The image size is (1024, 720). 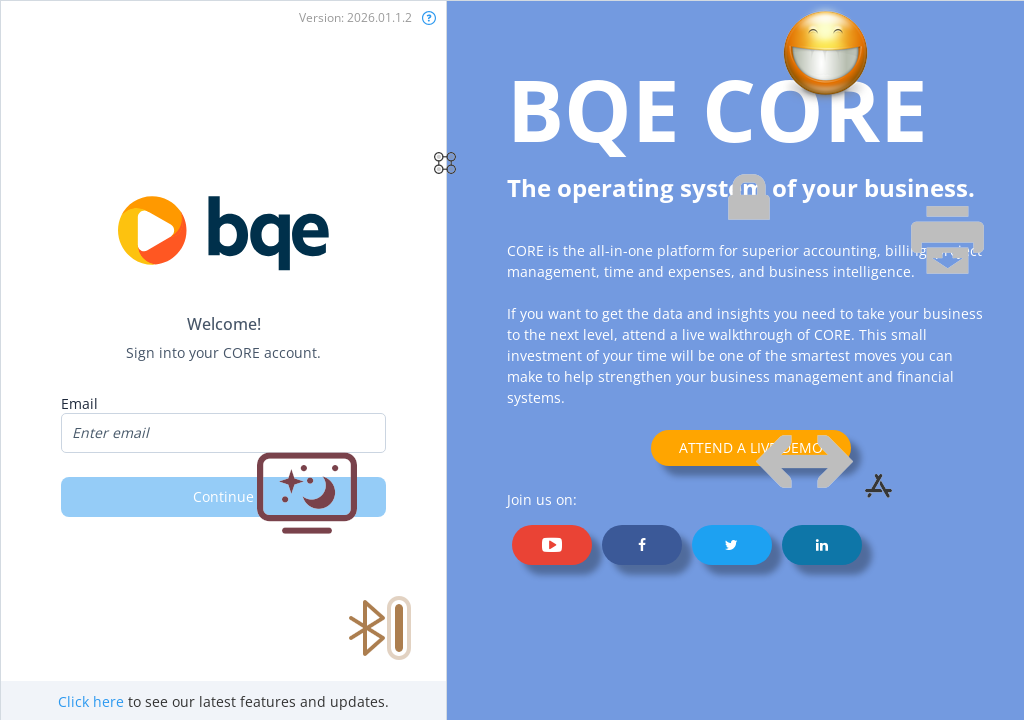 What do you see at coordinates (878, 485) in the screenshot?
I see `open the app store` at bounding box center [878, 485].